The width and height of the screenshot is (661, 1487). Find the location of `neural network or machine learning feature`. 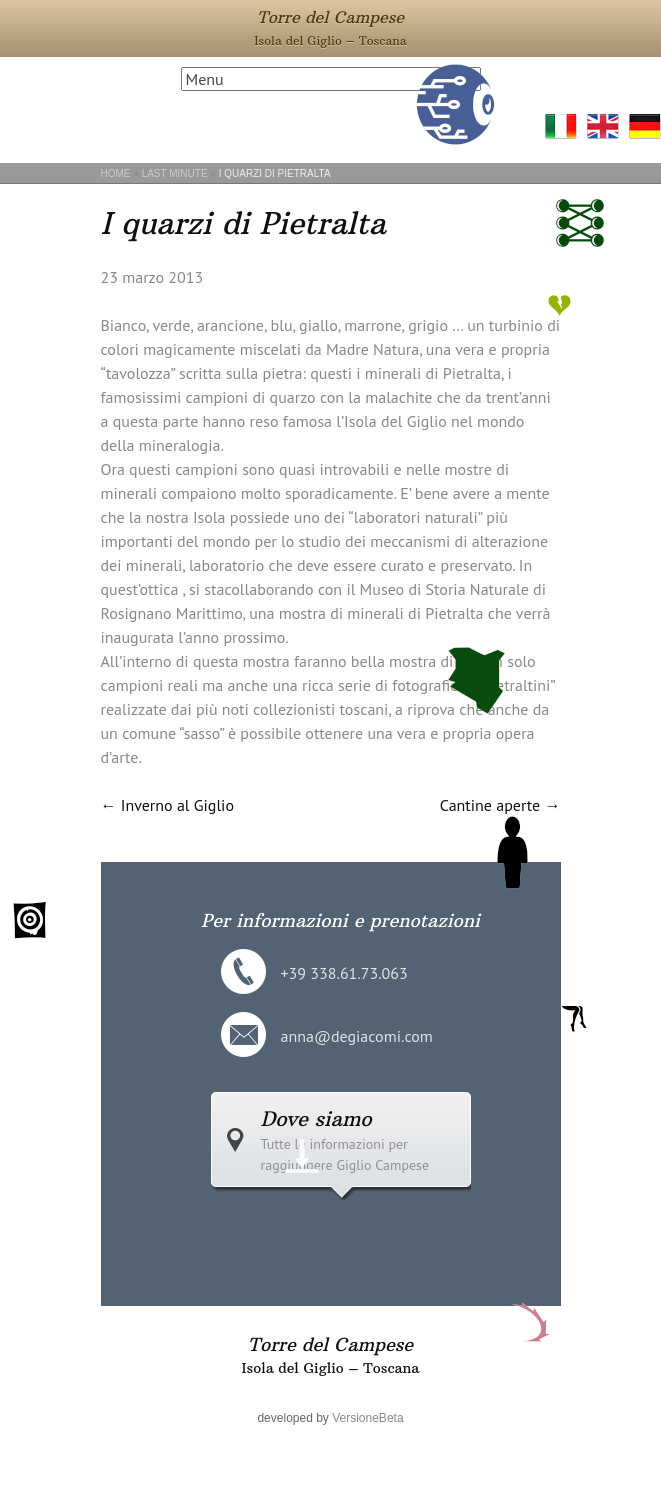

neural network or machine learning feature is located at coordinates (580, 223).